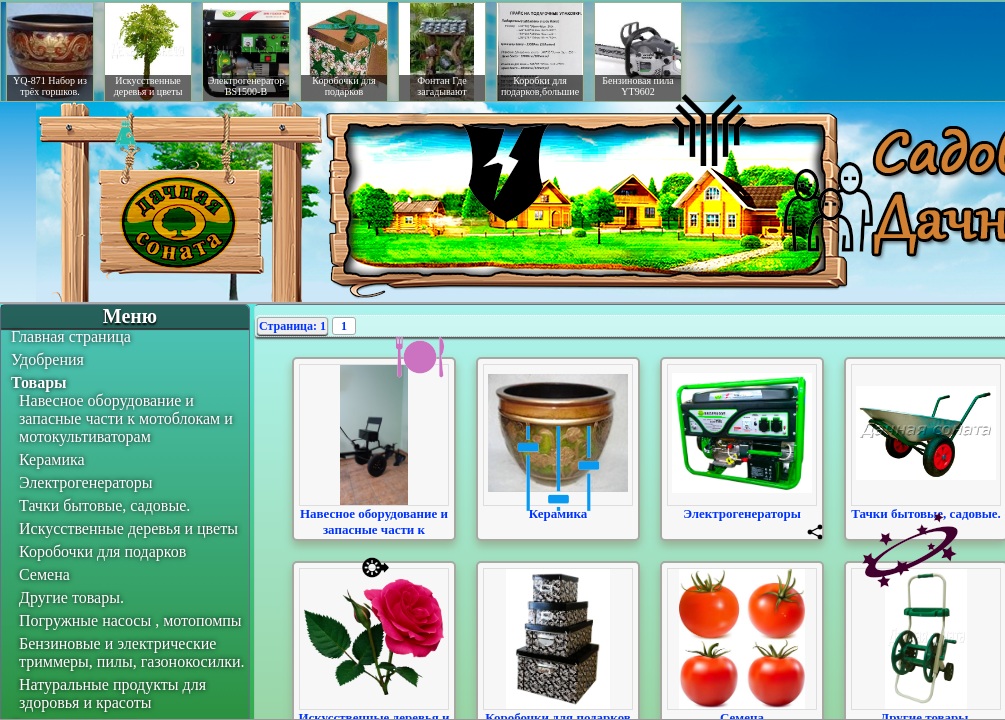 This screenshot has height=720, width=1005. What do you see at coordinates (125, 132) in the screenshot?
I see `access bowling alley locations or games` at bounding box center [125, 132].